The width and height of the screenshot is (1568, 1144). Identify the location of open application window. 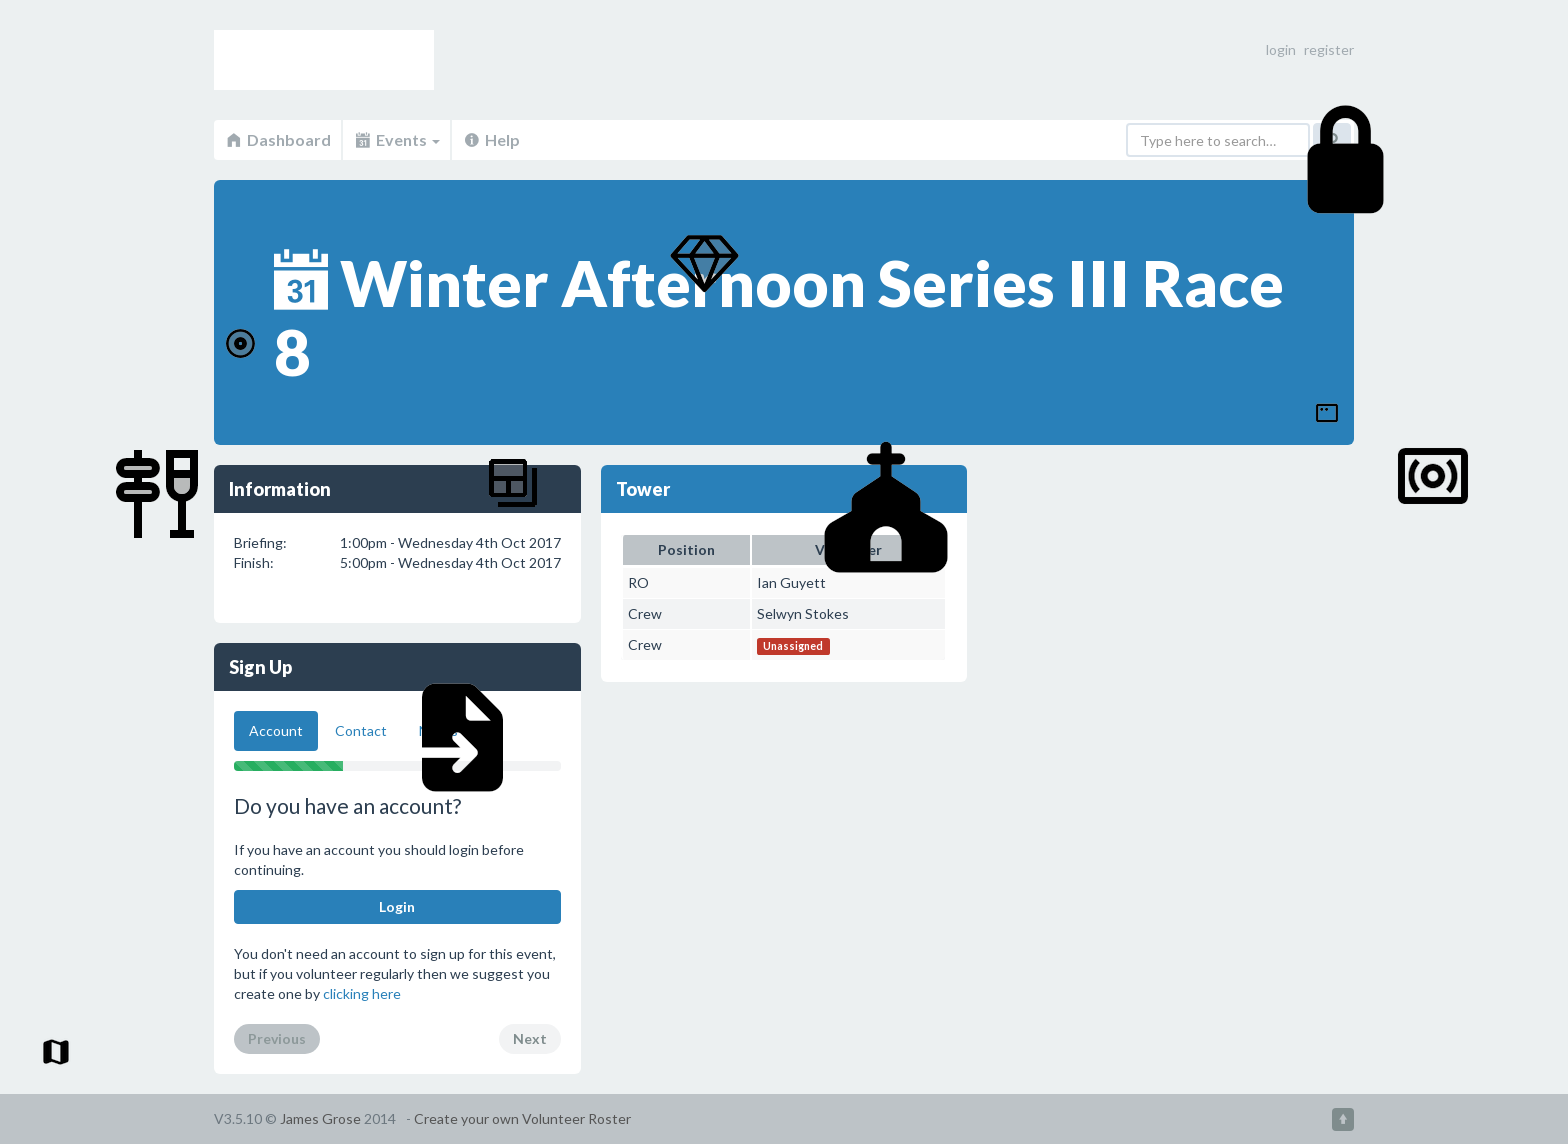
(1327, 413).